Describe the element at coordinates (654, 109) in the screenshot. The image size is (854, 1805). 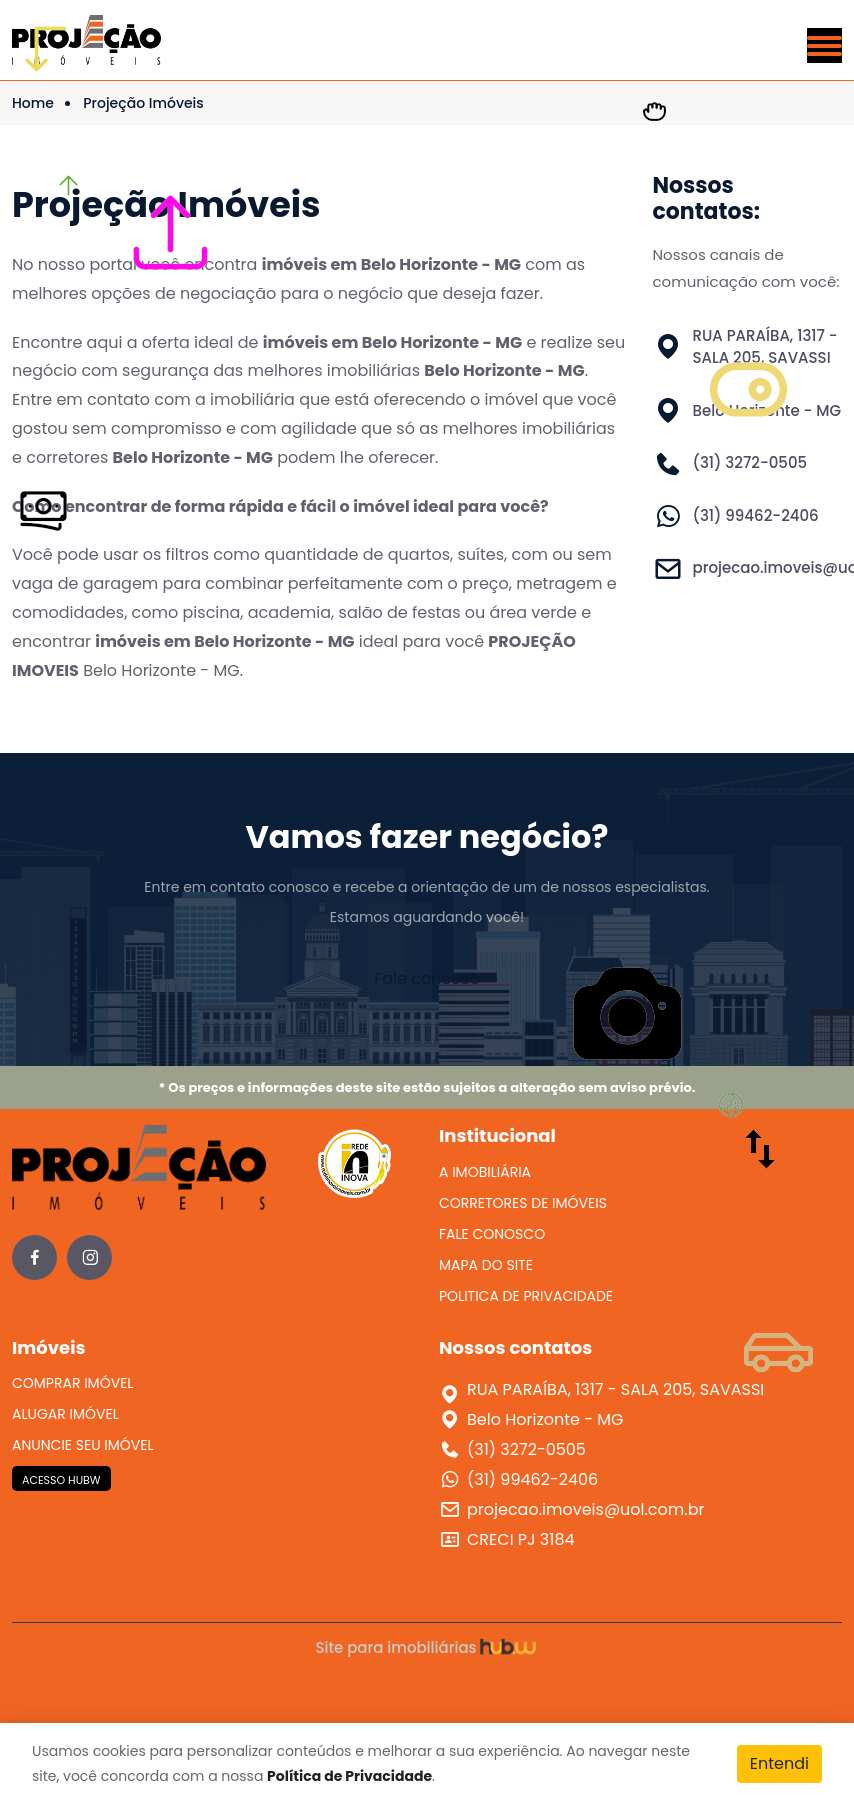
I see `drag to reorder items` at that location.